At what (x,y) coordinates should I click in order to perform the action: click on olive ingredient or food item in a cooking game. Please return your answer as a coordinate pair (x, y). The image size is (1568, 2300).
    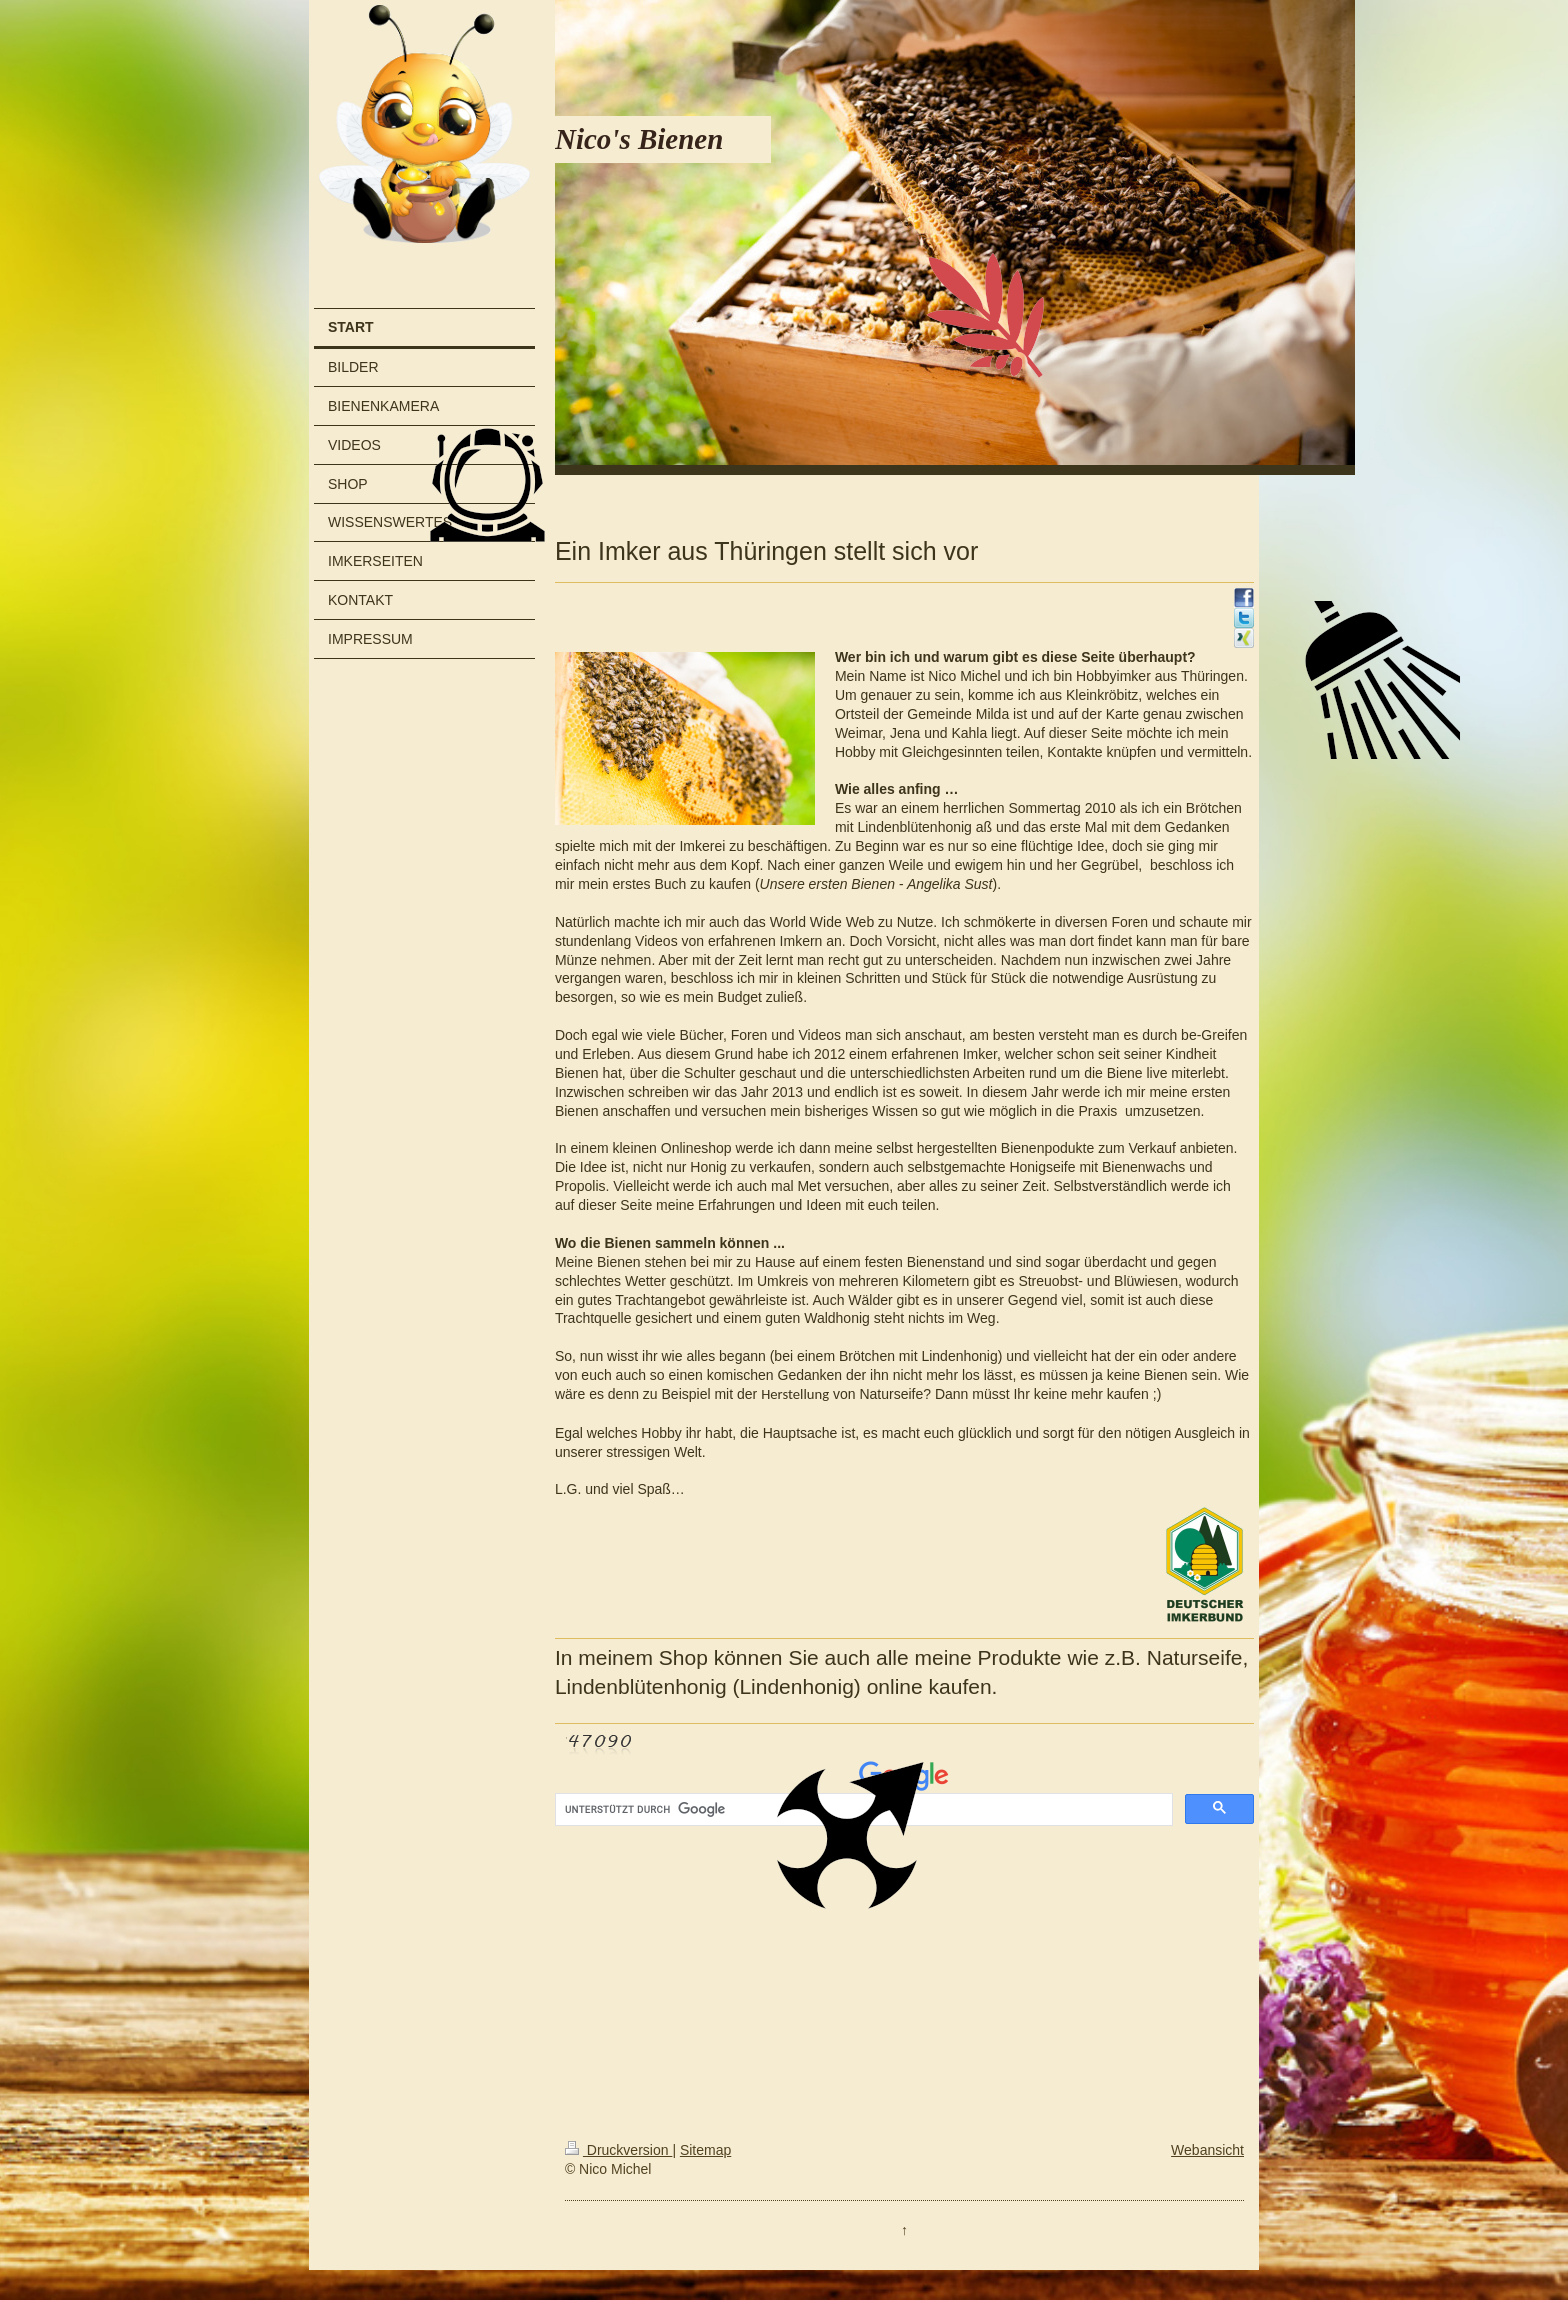
    Looking at the image, I should click on (987, 316).